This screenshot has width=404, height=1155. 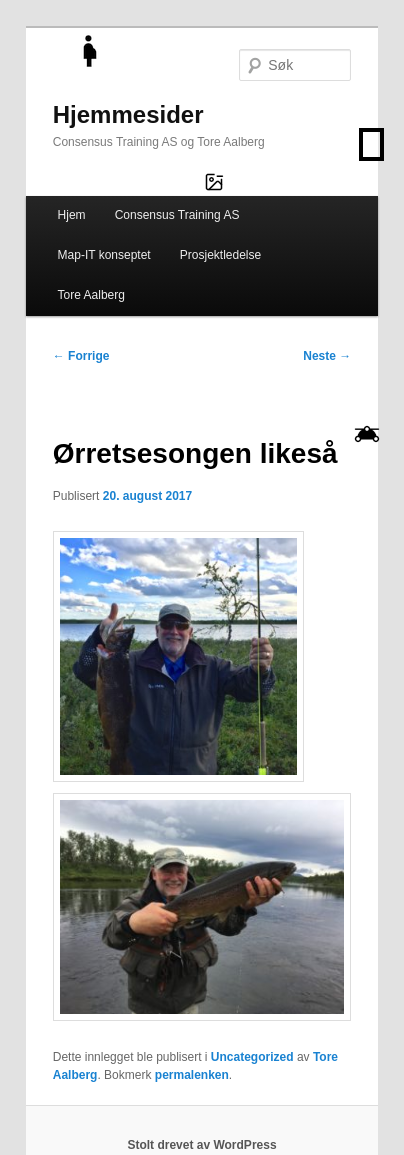 I want to click on access vector path editing tools, so click(x=367, y=434).